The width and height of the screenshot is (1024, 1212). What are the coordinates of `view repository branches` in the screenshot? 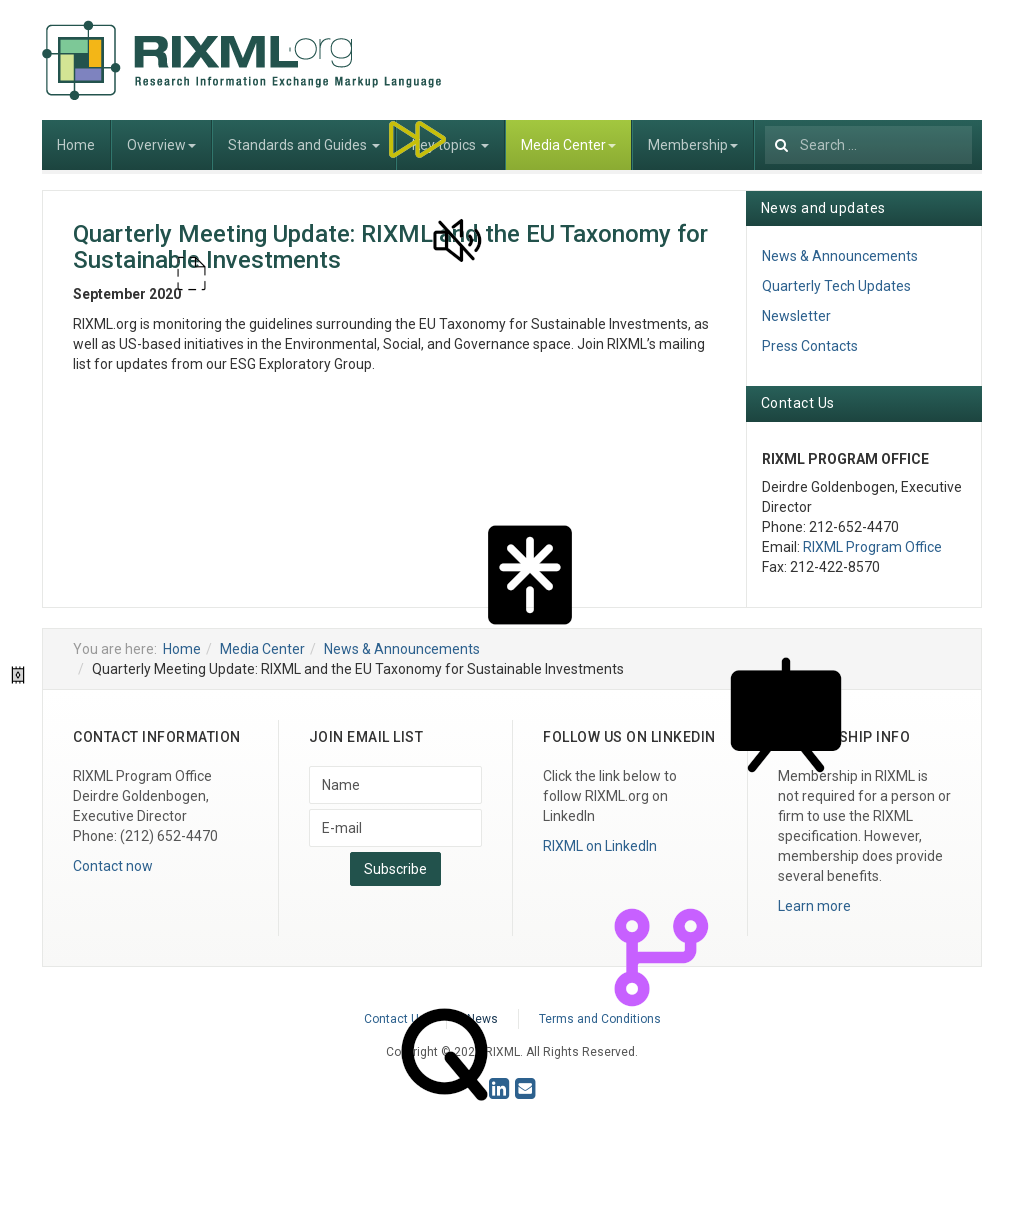 It's located at (655, 957).